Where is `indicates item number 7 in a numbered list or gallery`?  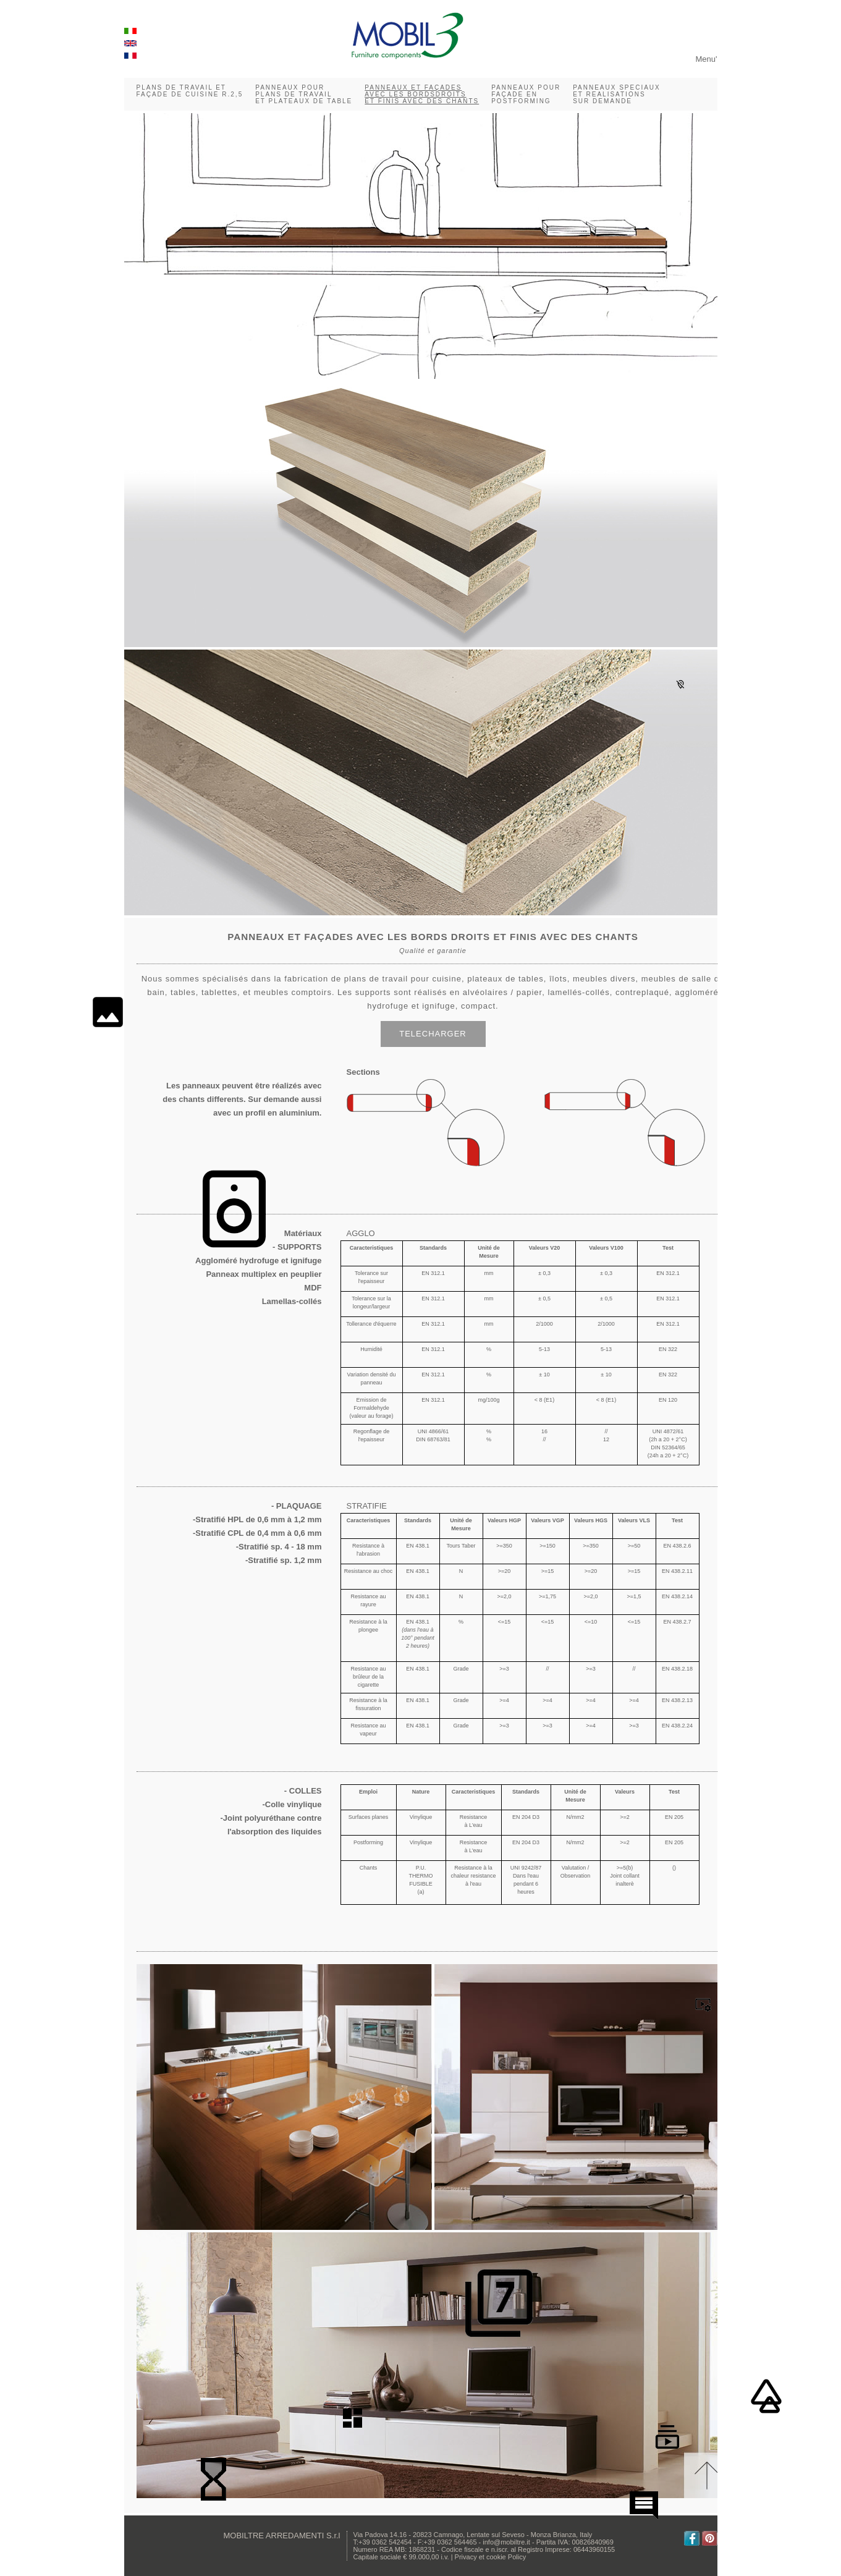 indicates item number 7 in a numbered list or gallery is located at coordinates (499, 2303).